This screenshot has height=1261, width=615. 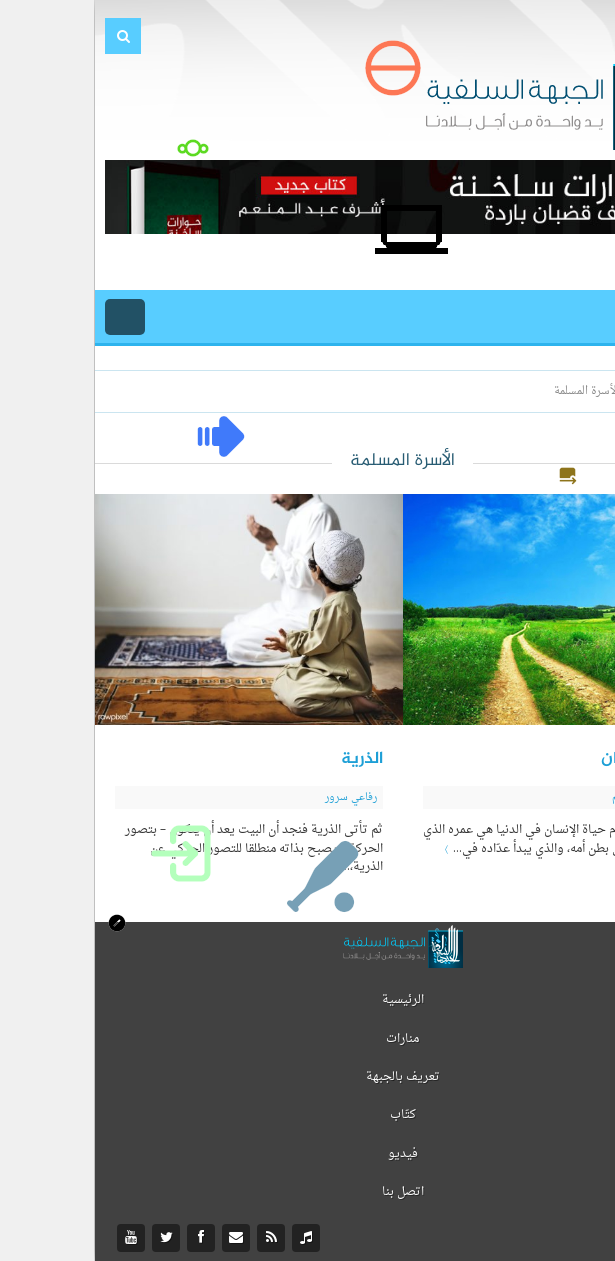 What do you see at coordinates (393, 68) in the screenshot?
I see `toggle between light and dark mode` at bounding box center [393, 68].